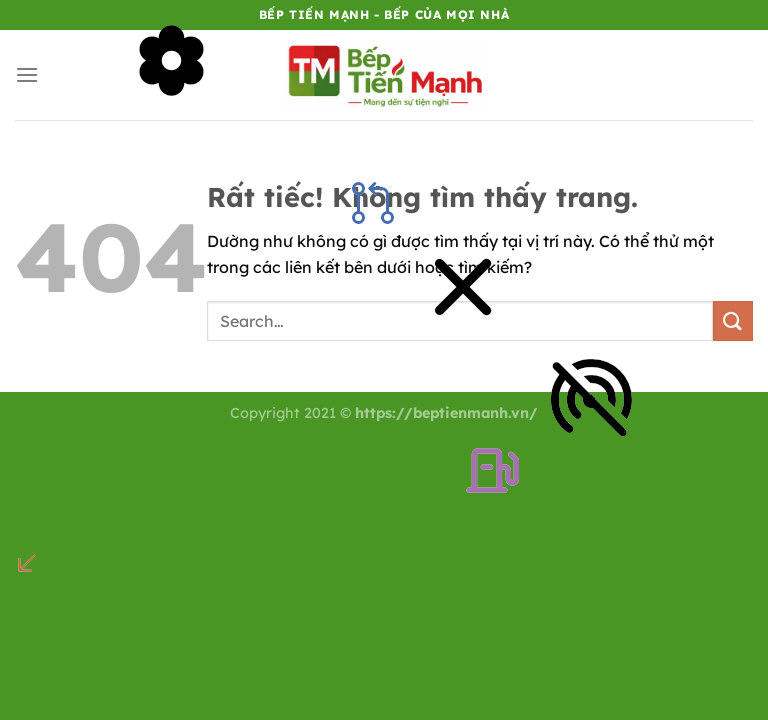 The image size is (768, 720). I want to click on portable hotspot is disabled, so click(591, 399).